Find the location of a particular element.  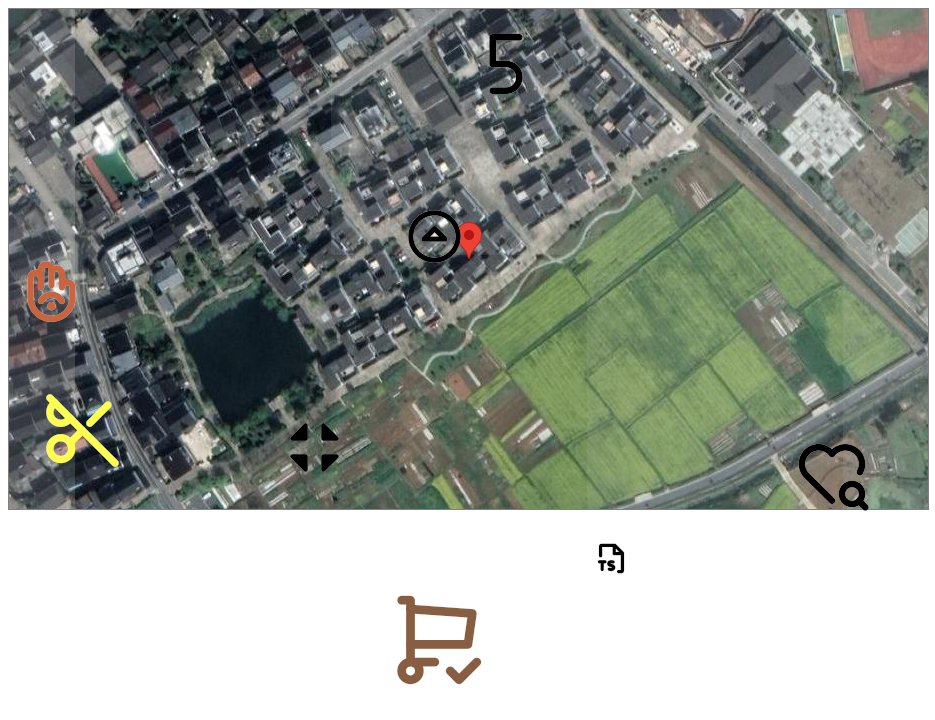

scroll to top of page is located at coordinates (434, 236).